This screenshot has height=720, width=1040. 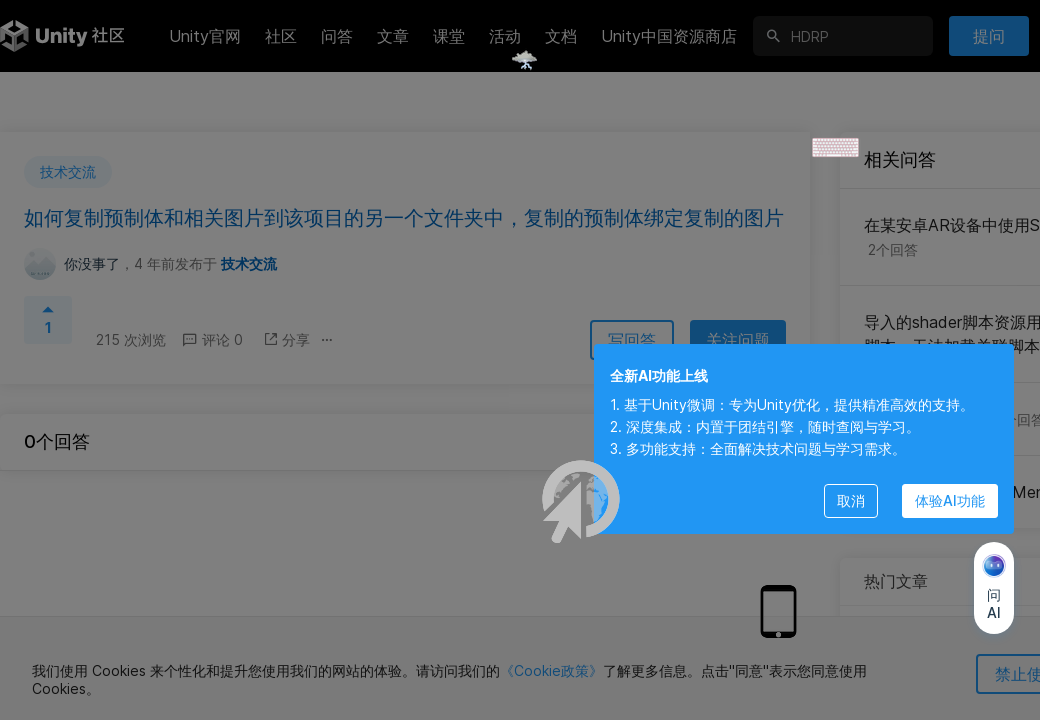 I want to click on indicates stormy weather conditions, so click(x=524, y=58).